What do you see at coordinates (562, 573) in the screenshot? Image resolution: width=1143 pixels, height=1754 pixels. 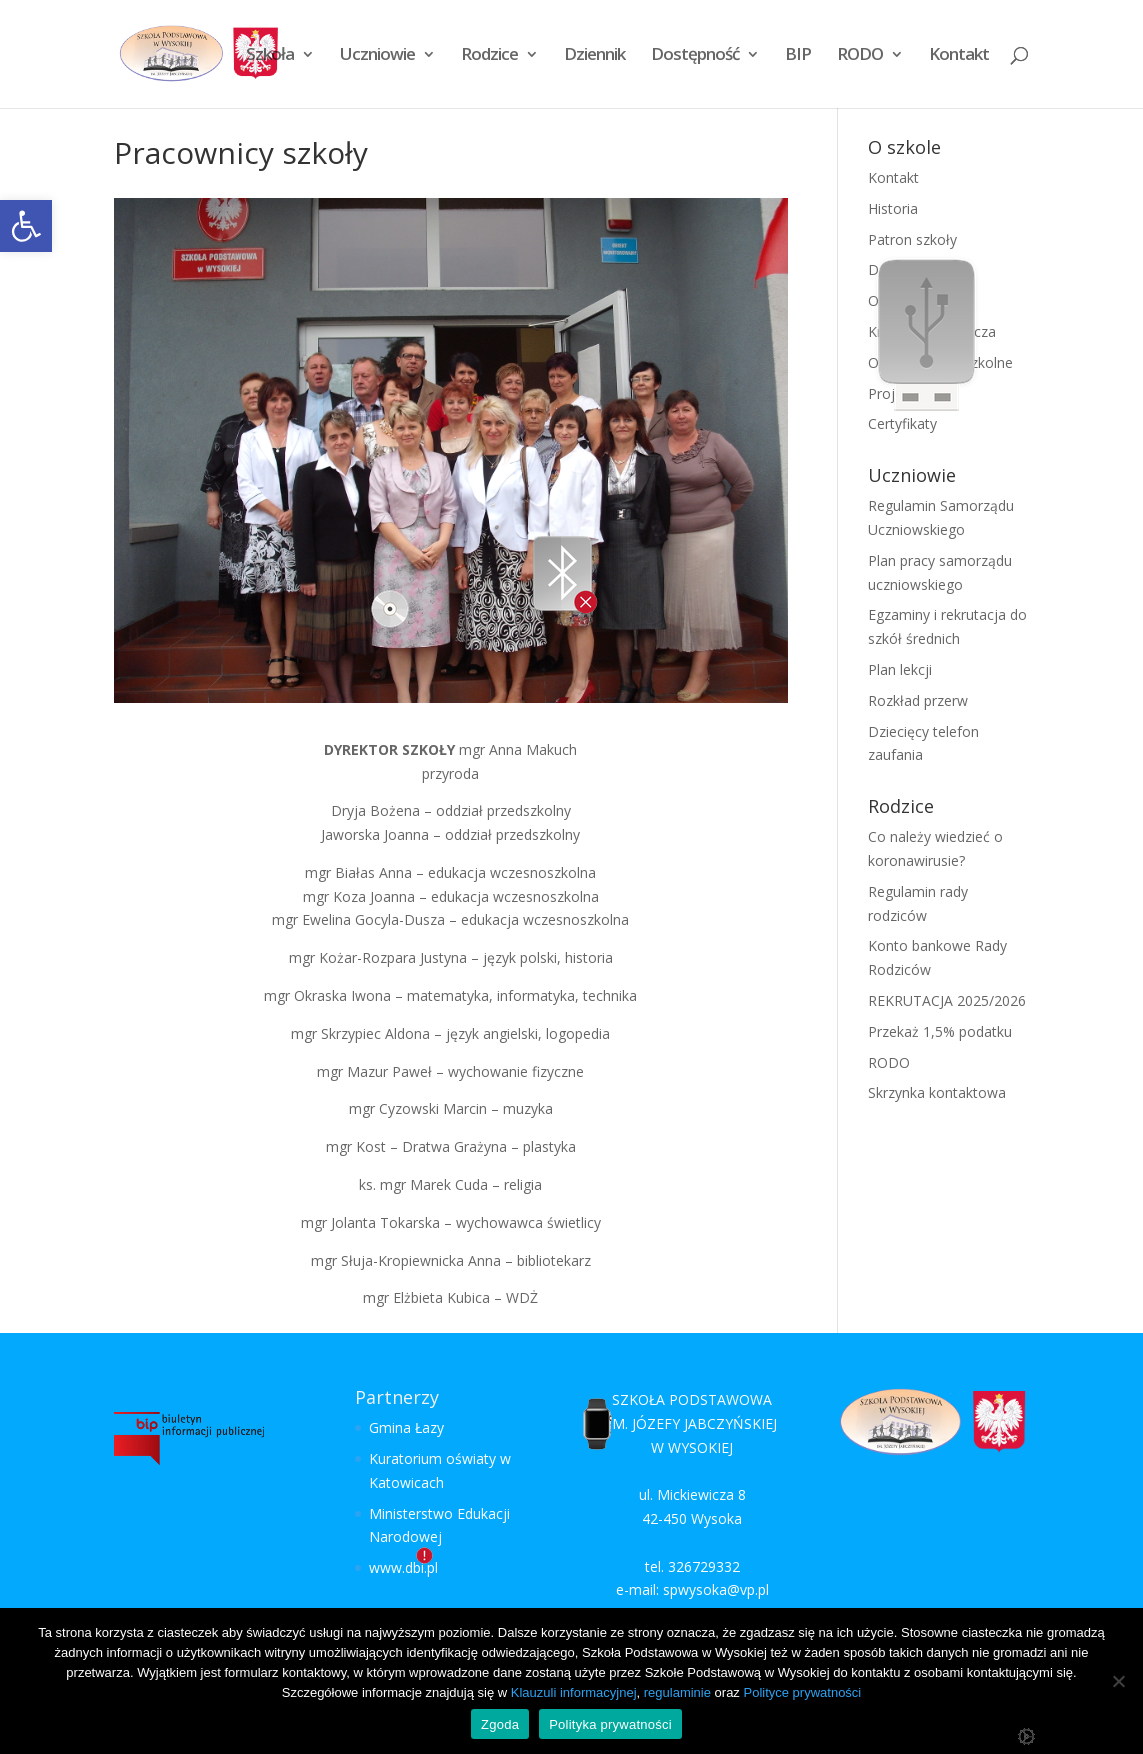 I see `bluetooth is currently disabled` at bounding box center [562, 573].